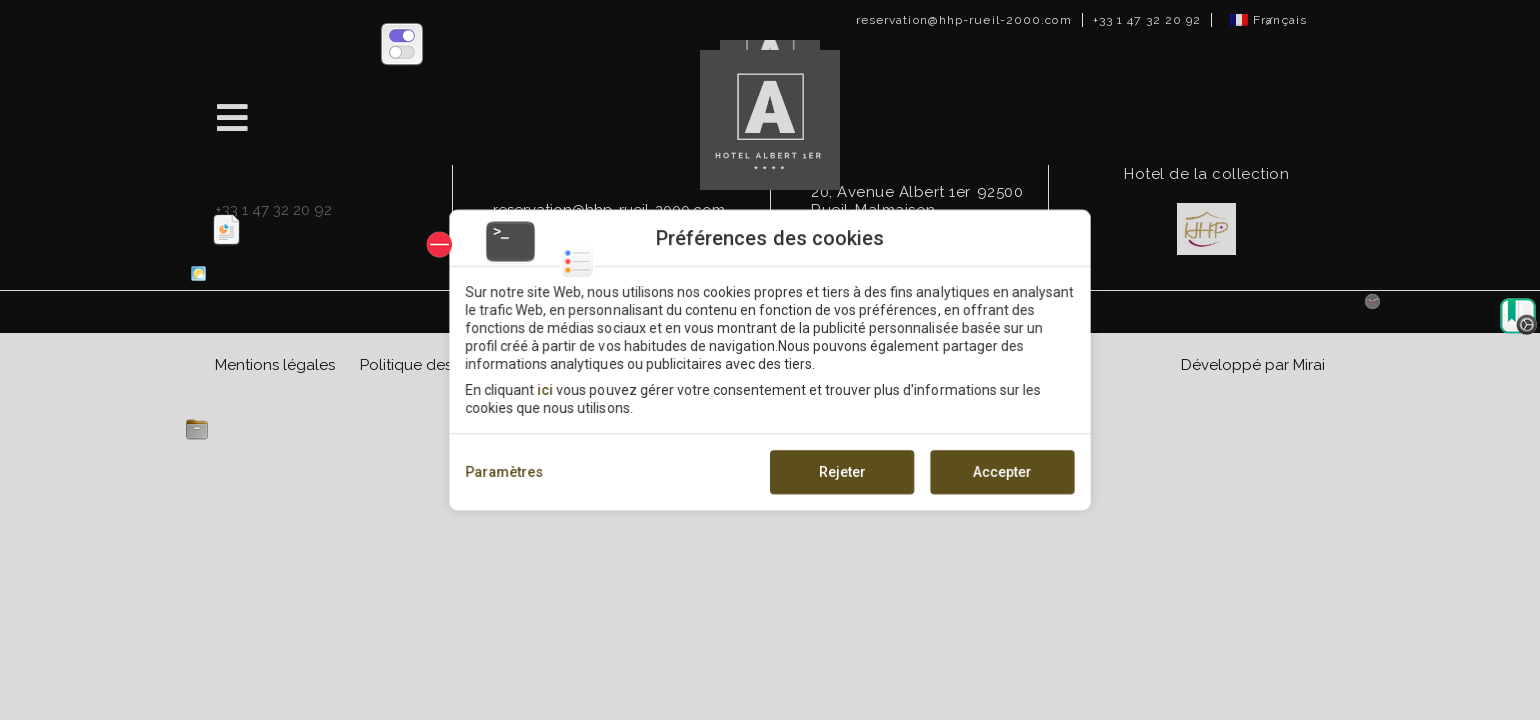 Image resolution: width=1540 pixels, height=720 pixels. What do you see at coordinates (1372, 301) in the screenshot?
I see `open the clock app` at bounding box center [1372, 301].